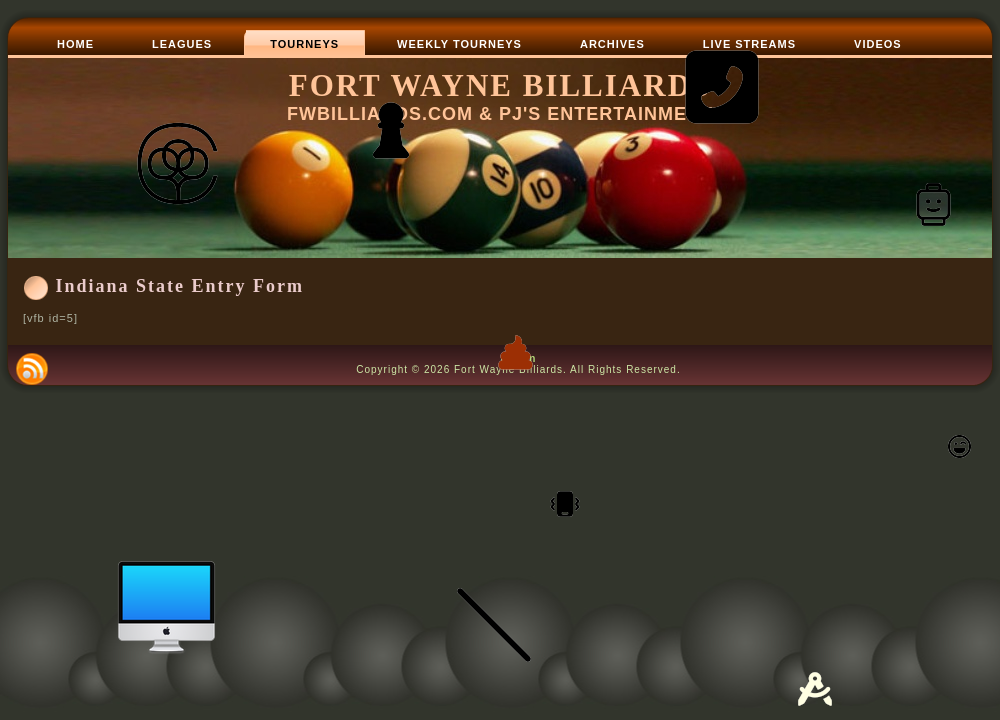 The width and height of the screenshot is (1000, 720). What do you see at coordinates (177, 163) in the screenshot?
I see `visit cotton bureau website` at bounding box center [177, 163].